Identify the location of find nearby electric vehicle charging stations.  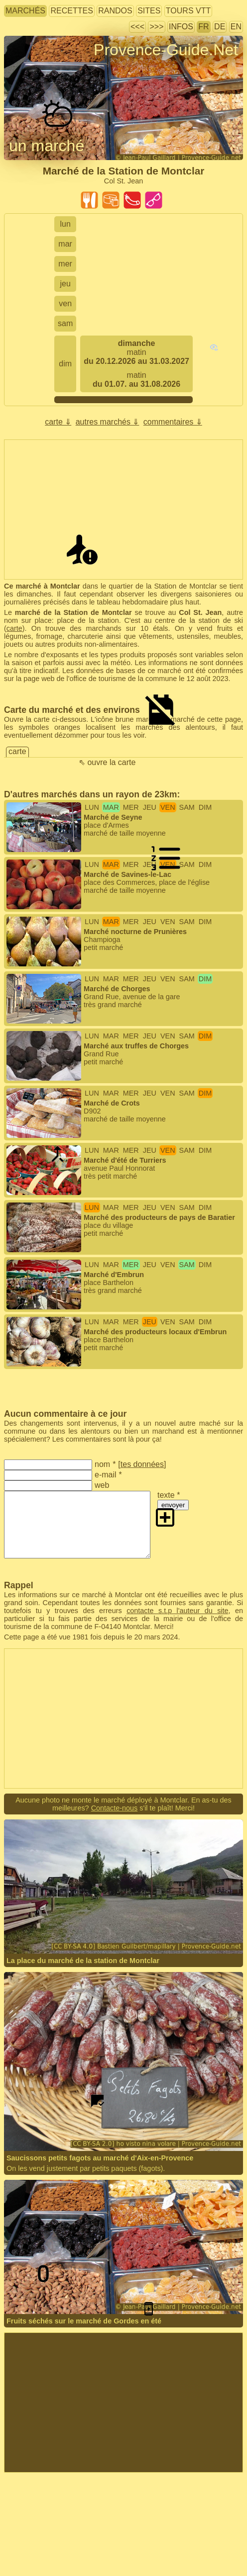
(148, 2309).